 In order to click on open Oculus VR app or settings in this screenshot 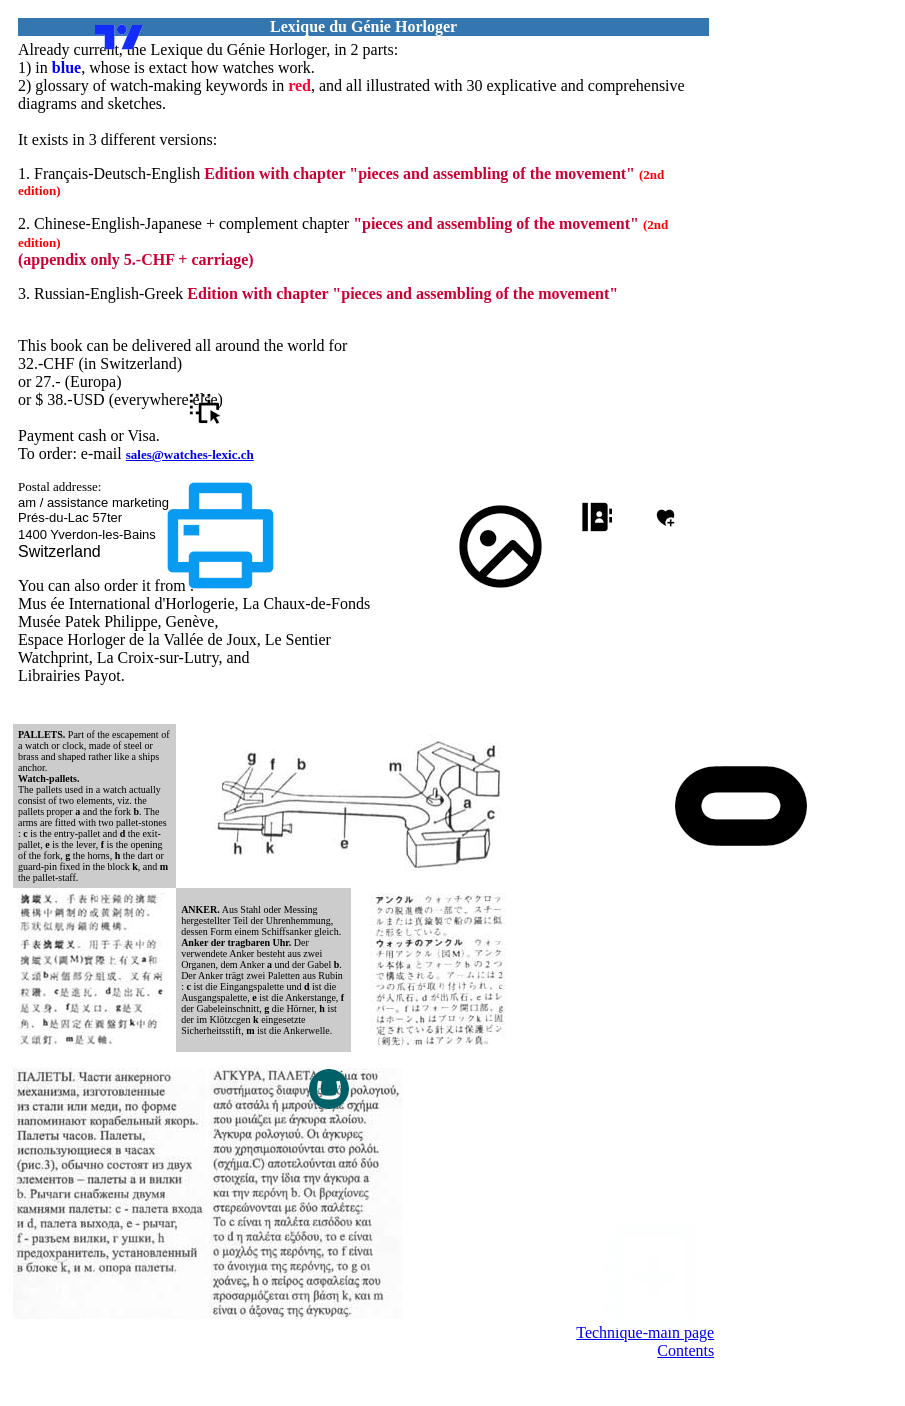, I will do `click(741, 806)`.